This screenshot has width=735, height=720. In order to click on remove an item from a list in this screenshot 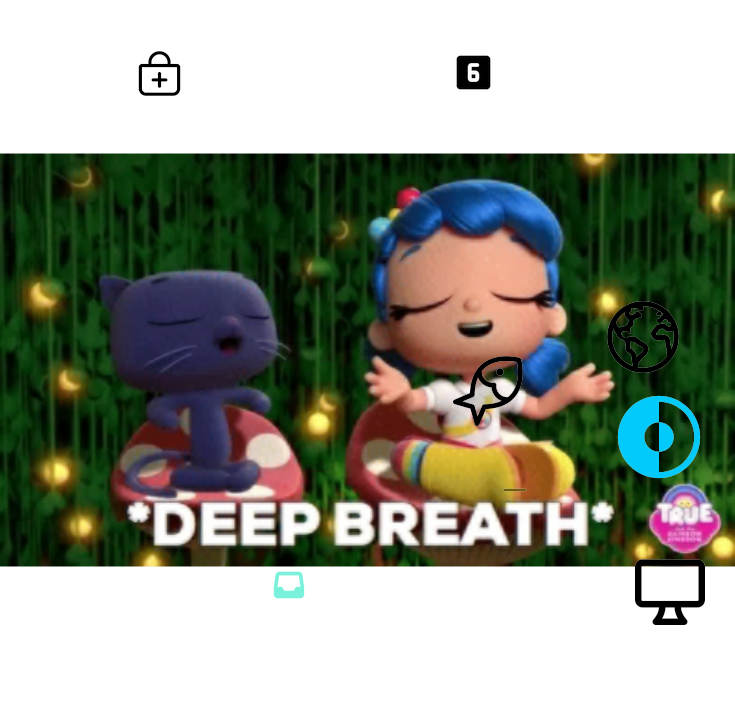, I will do `click(515, 490)`.